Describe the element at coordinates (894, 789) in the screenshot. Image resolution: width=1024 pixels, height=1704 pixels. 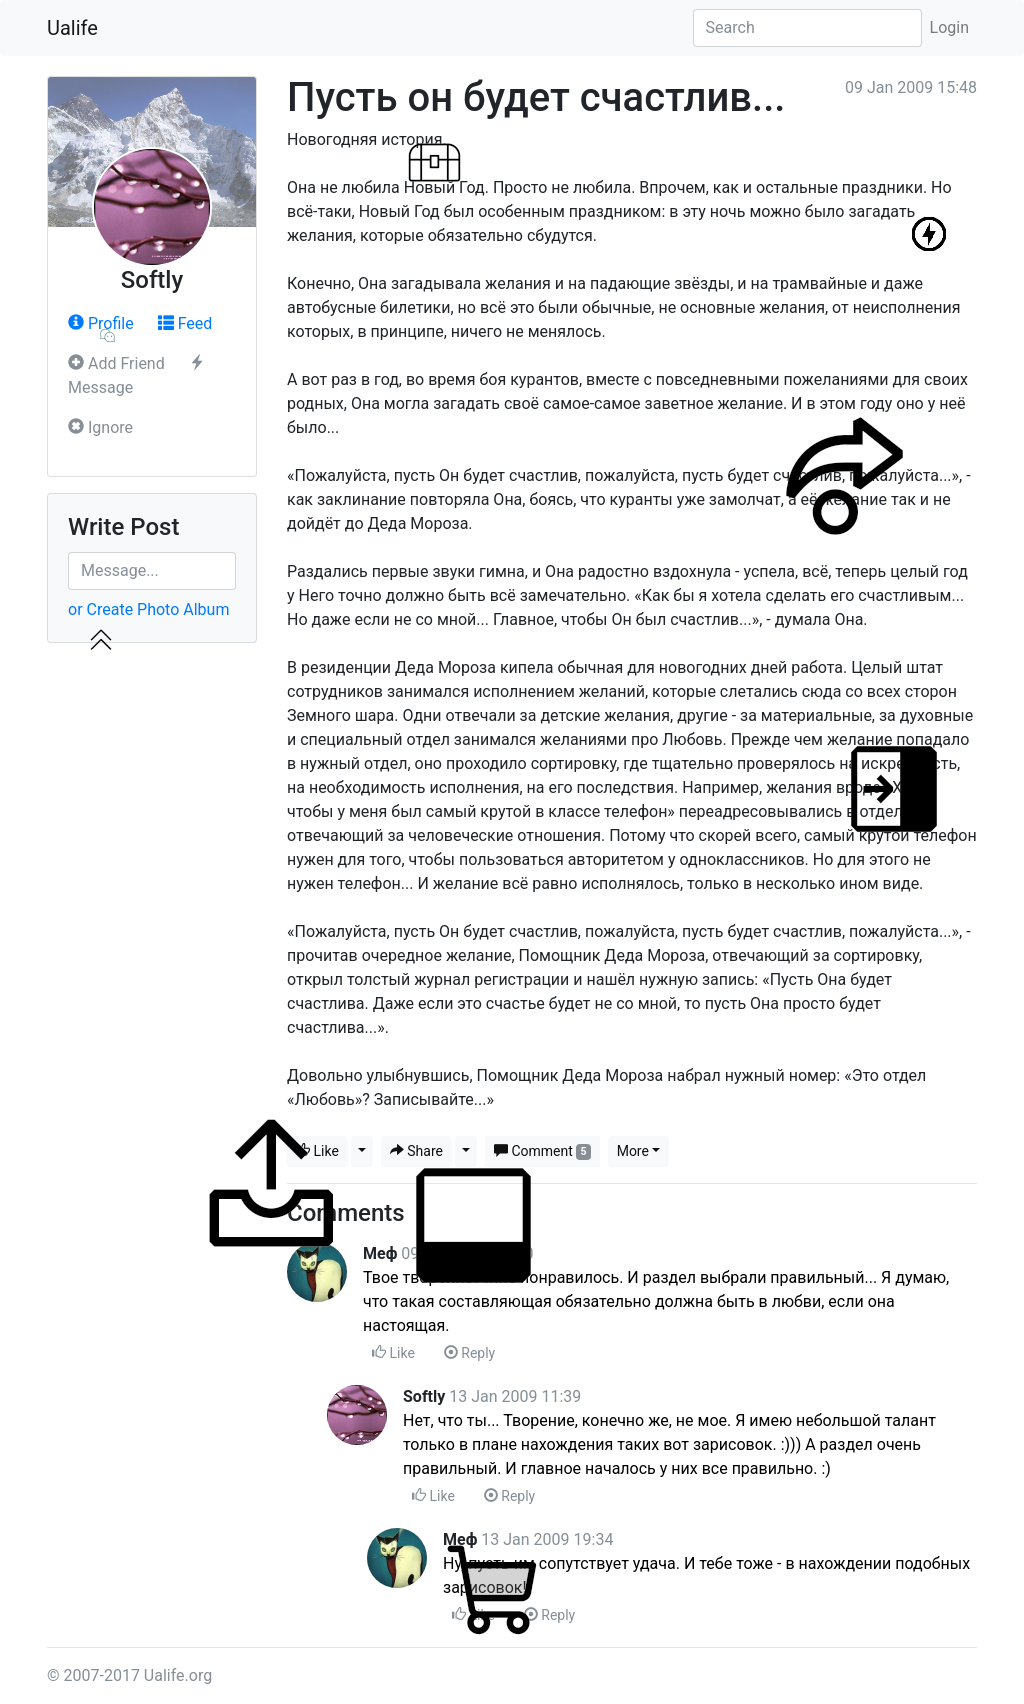
I see `dock panel to the right side of the editor` at that location.